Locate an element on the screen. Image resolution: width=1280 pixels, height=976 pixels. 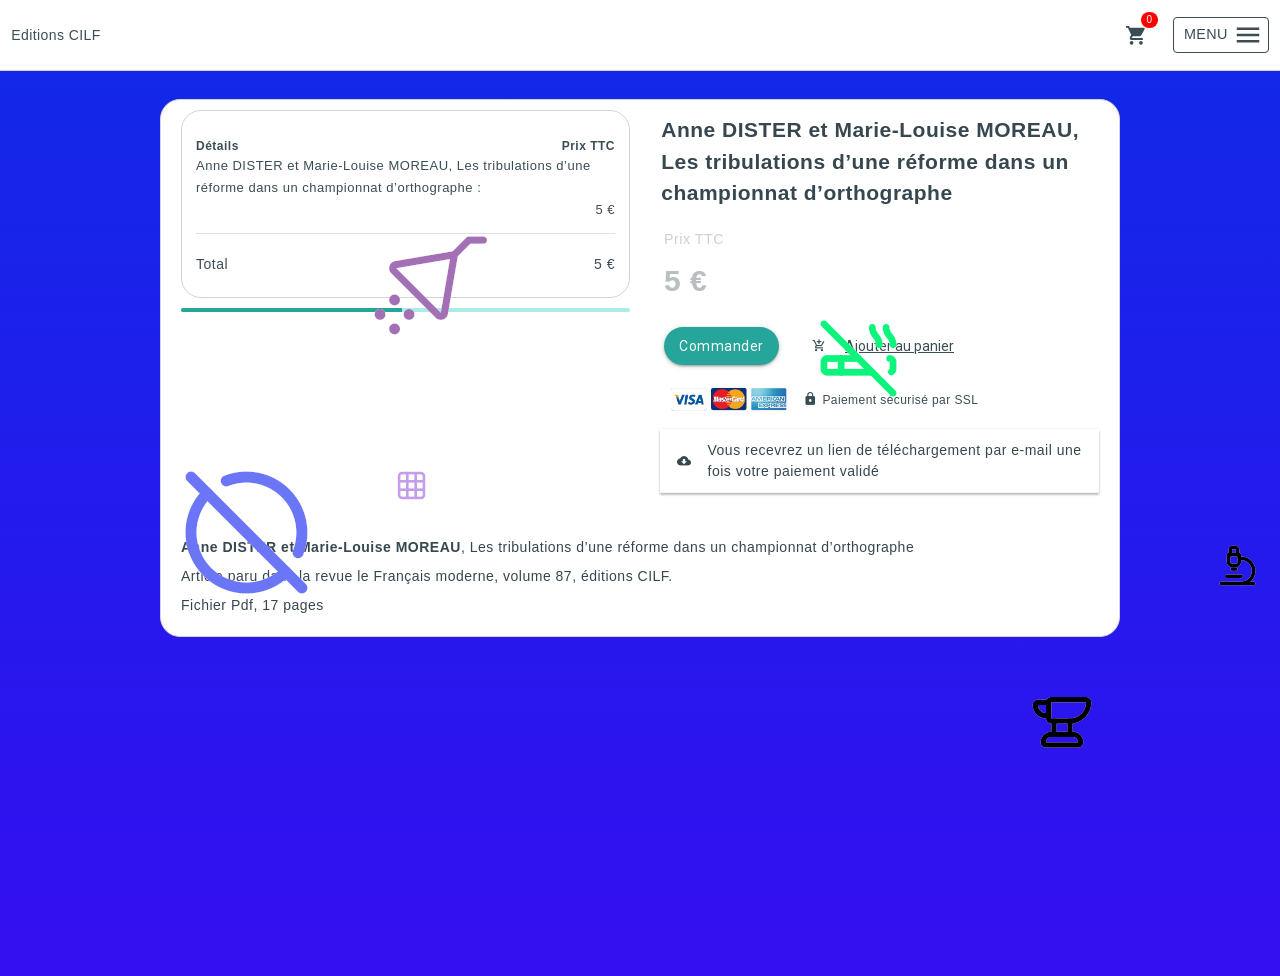
access bathroom or shower facilities is located at coordinates (429, 280).